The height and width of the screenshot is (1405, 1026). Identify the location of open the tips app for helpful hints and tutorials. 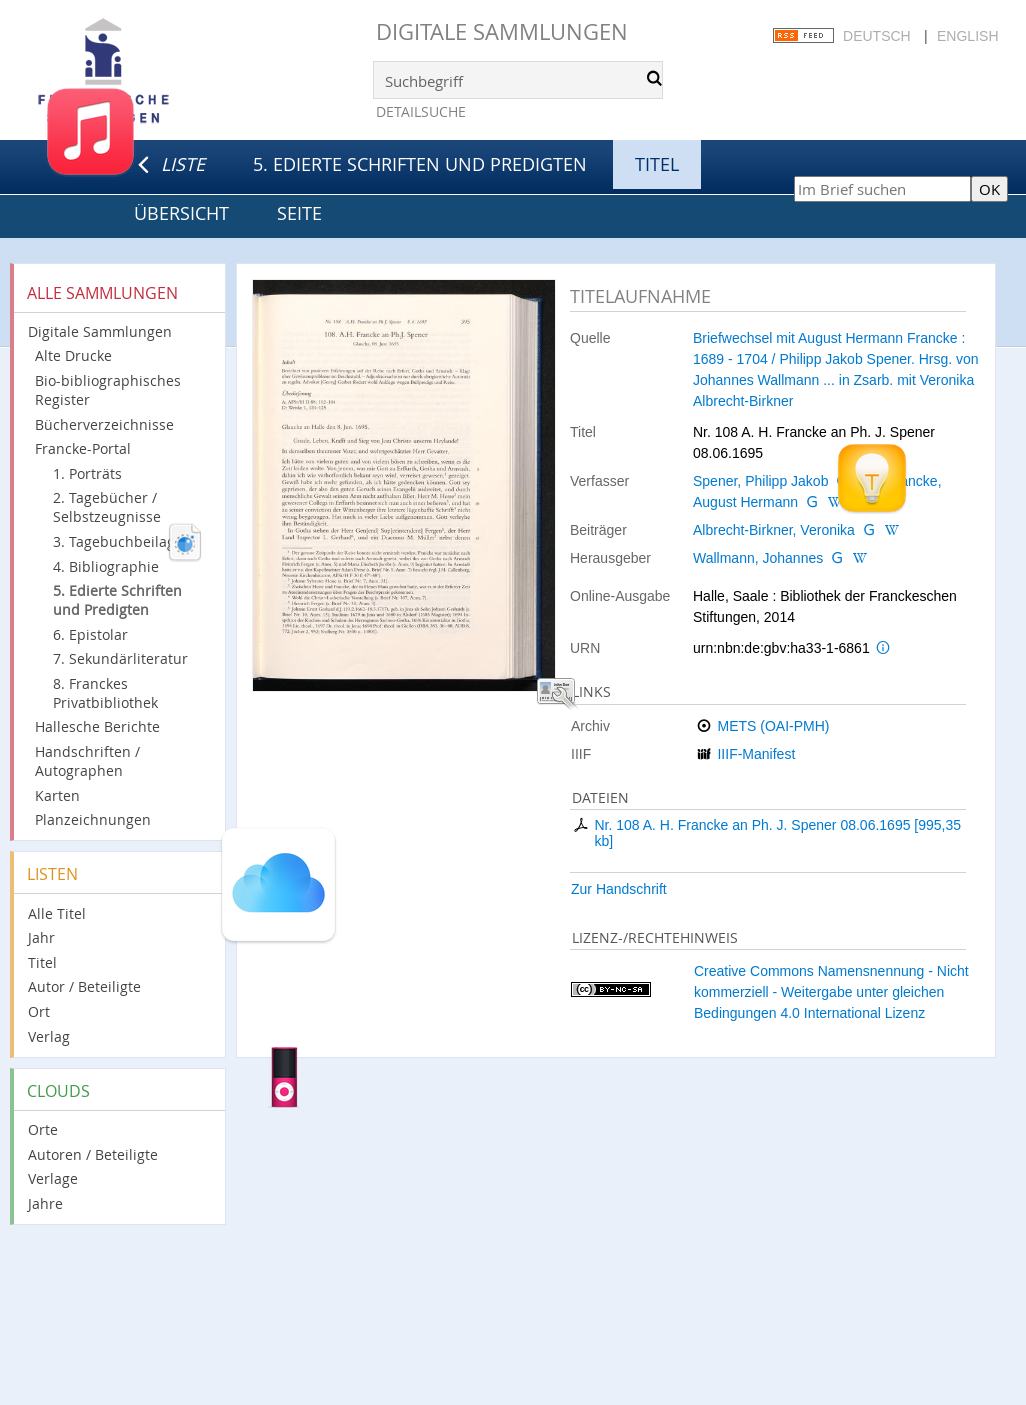
(872, 478).